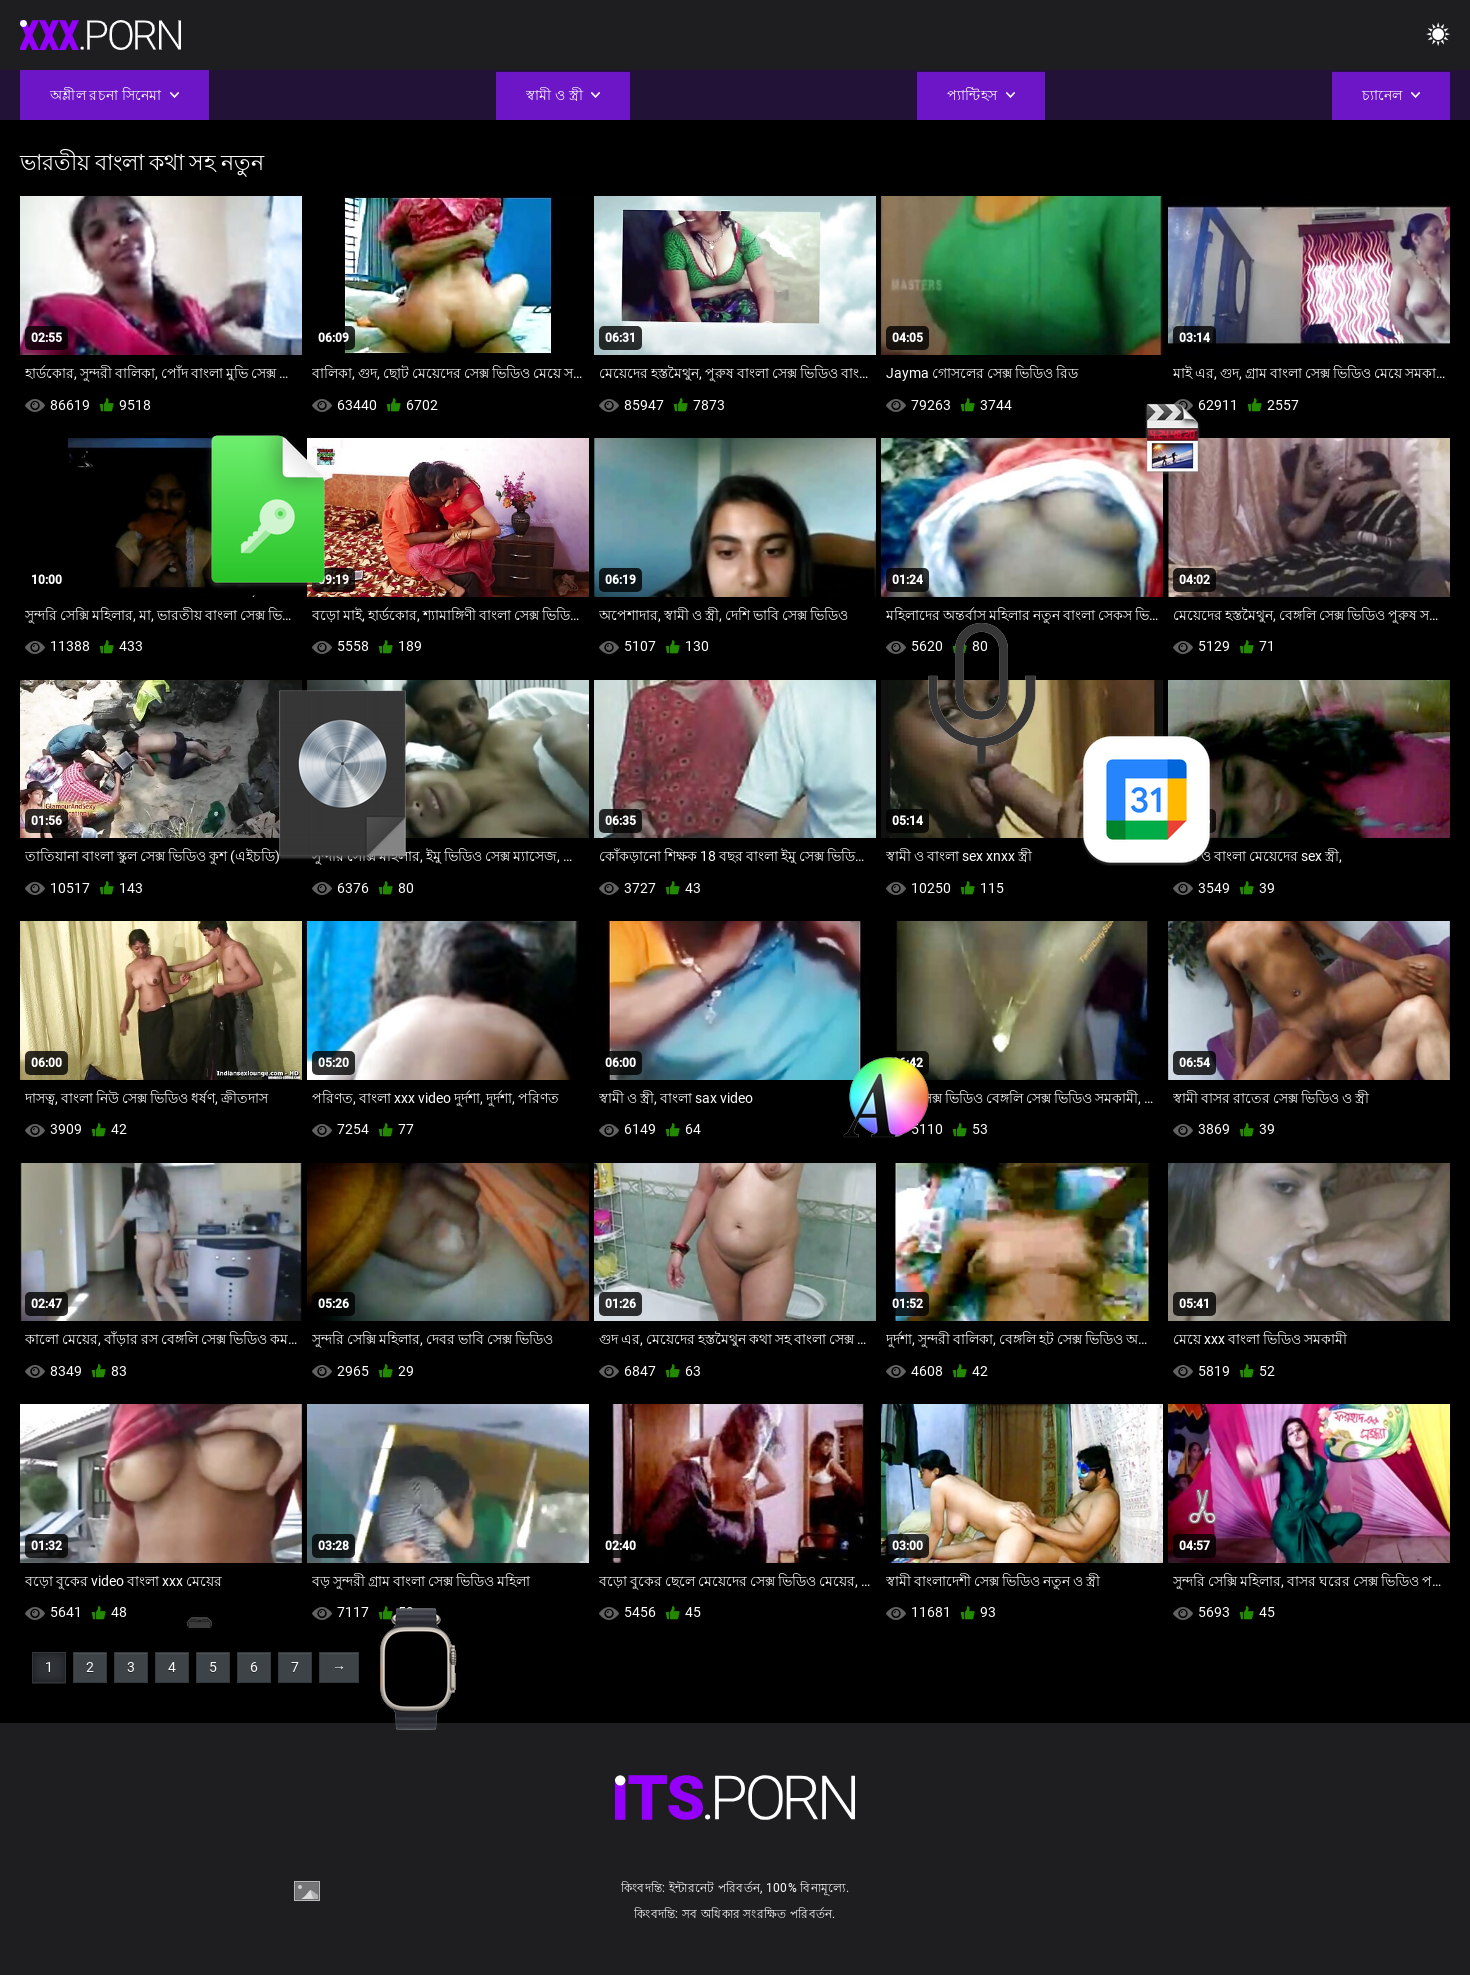 This screenshot has width=1470, height=1975. Describe the element at coordinates (416, 1669) in the screenshot. I see `apple watch ultra device icon` at that location.